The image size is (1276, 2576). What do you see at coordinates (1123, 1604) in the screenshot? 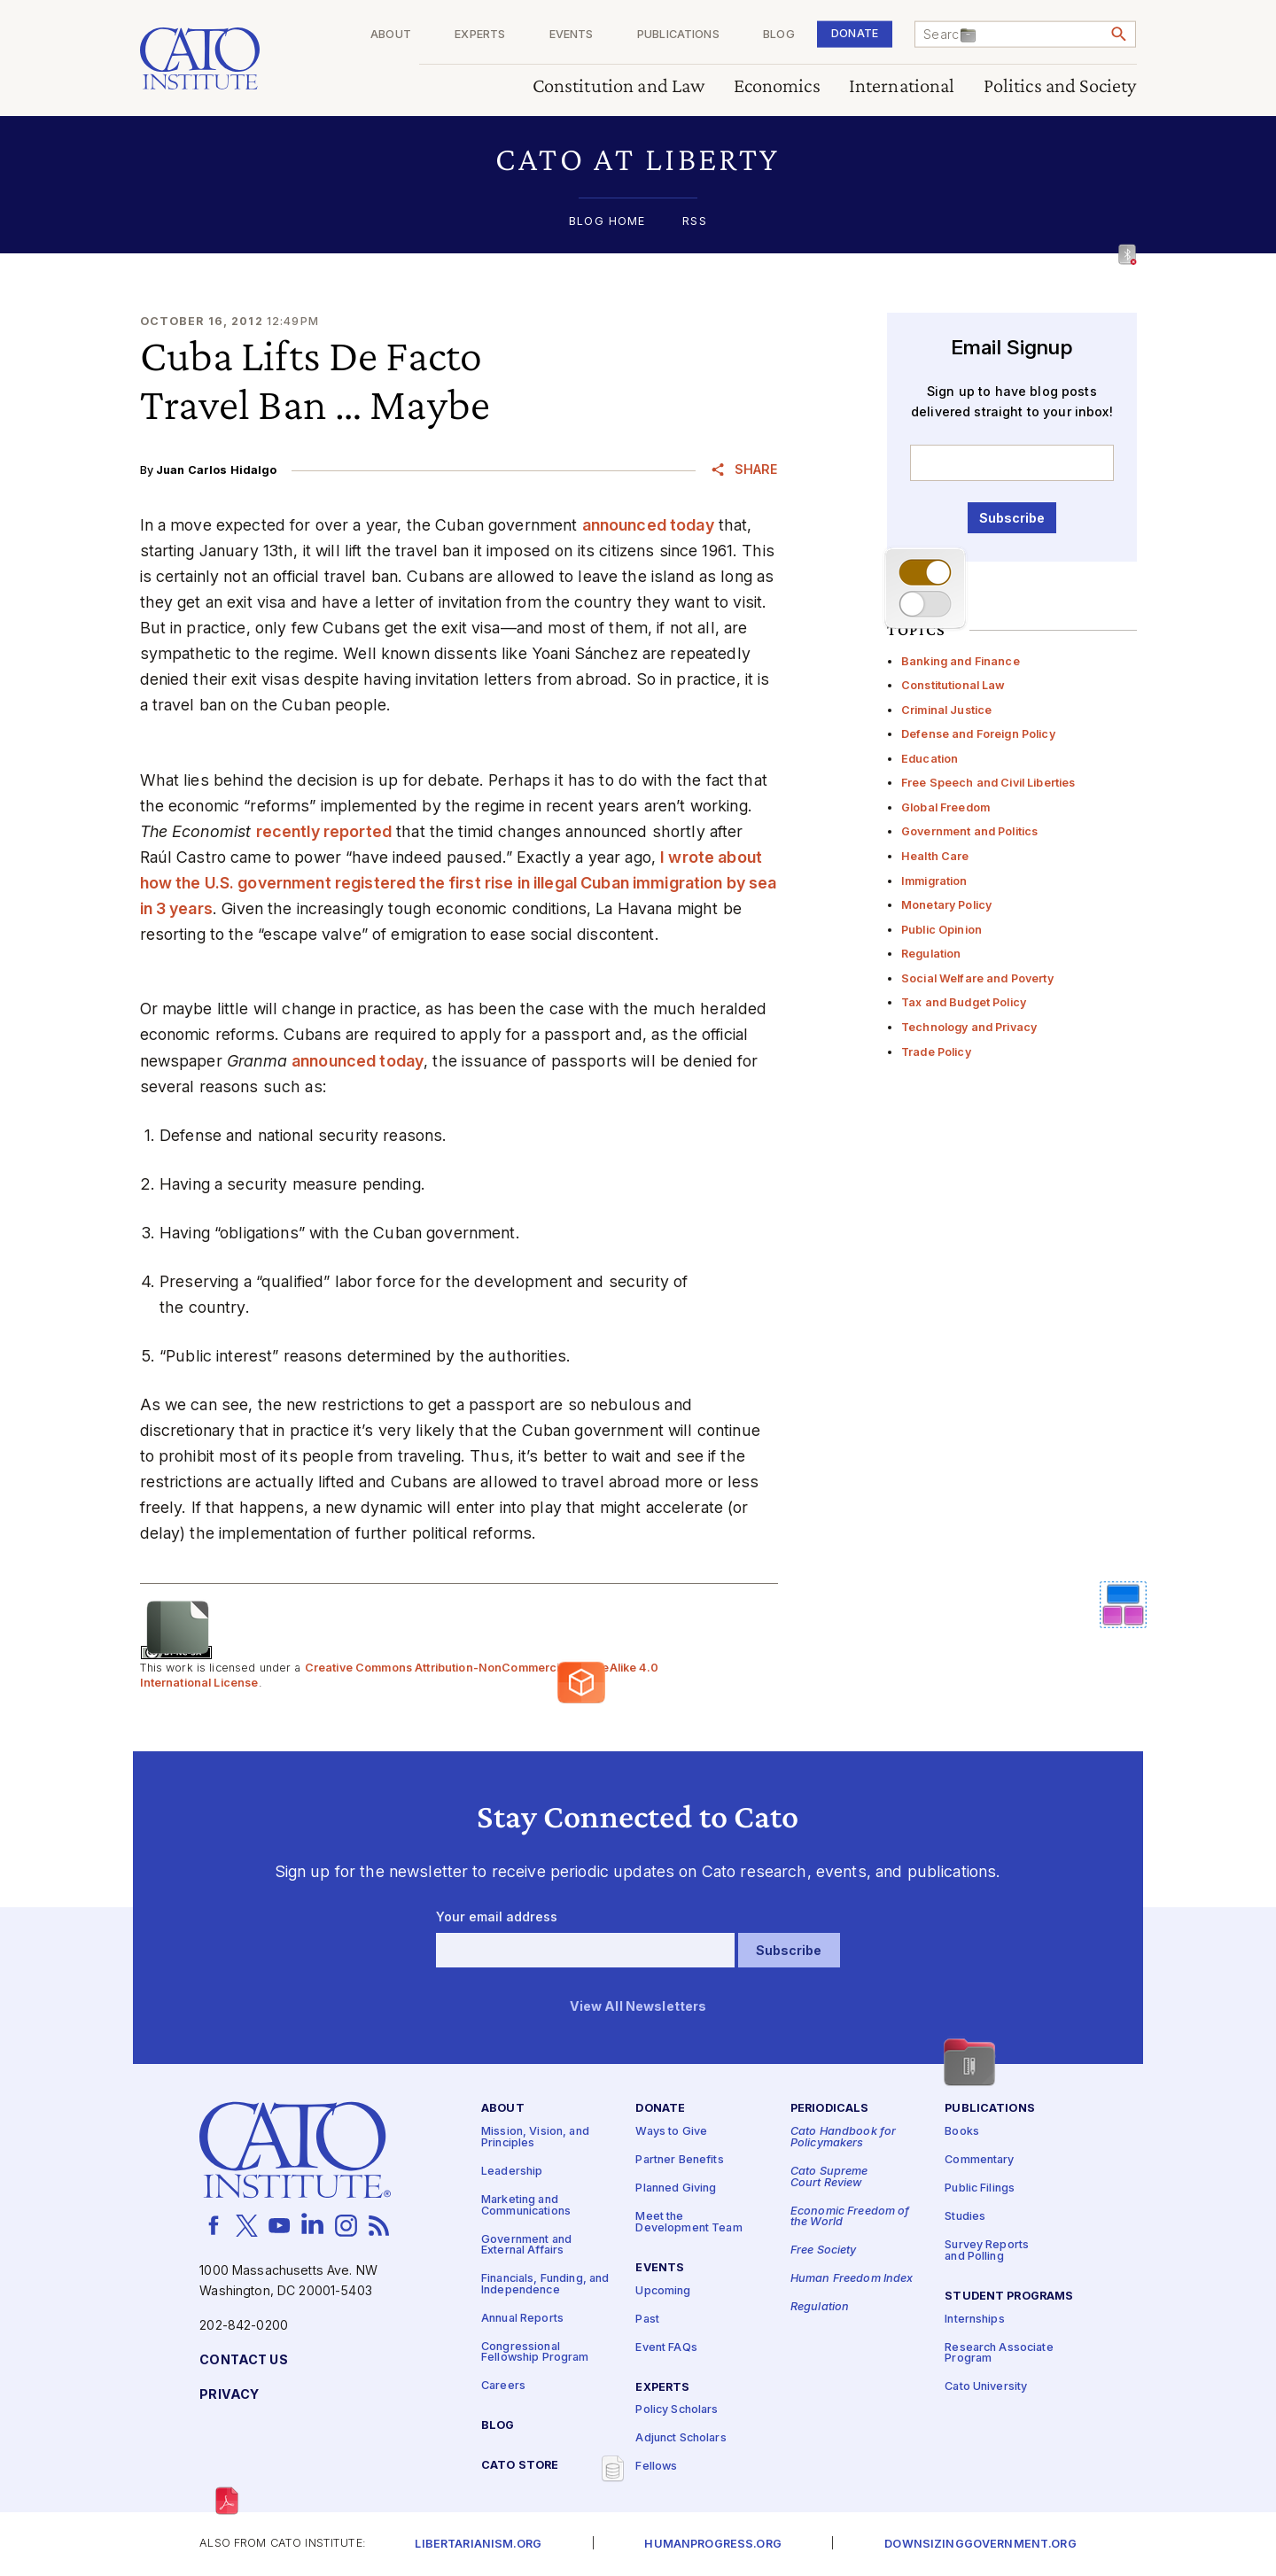
I see `select all items in the current view` at bounding box center [1123, 1604].